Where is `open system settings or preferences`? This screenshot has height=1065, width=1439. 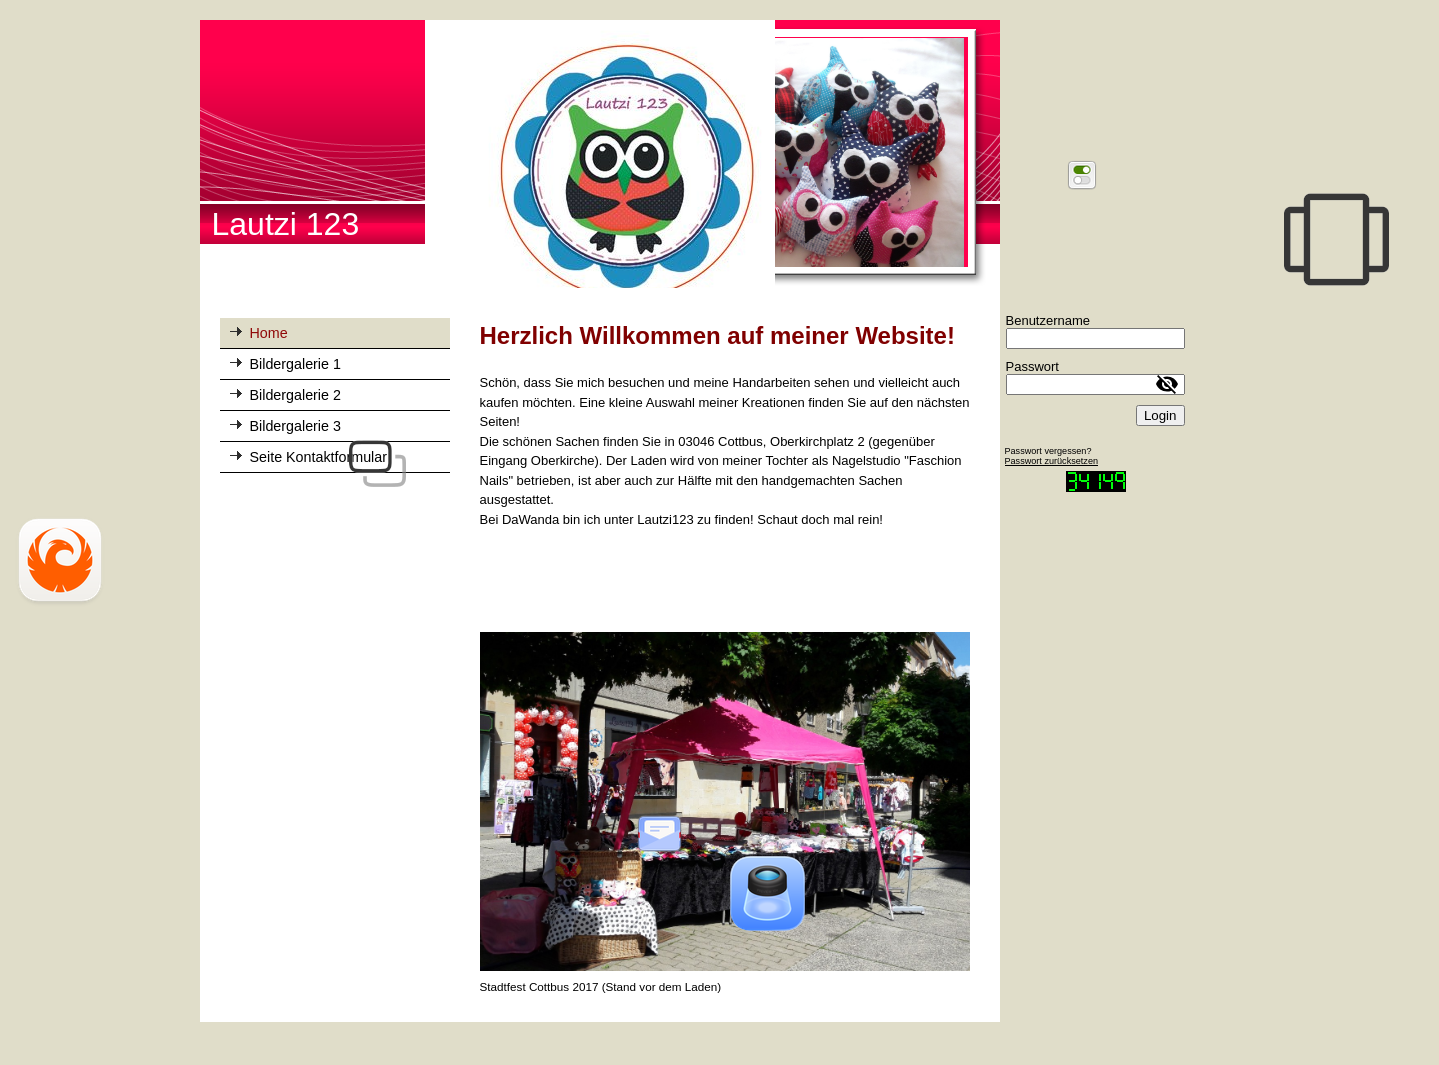 open system settings or preferences is located at coordinates (1082, 175).